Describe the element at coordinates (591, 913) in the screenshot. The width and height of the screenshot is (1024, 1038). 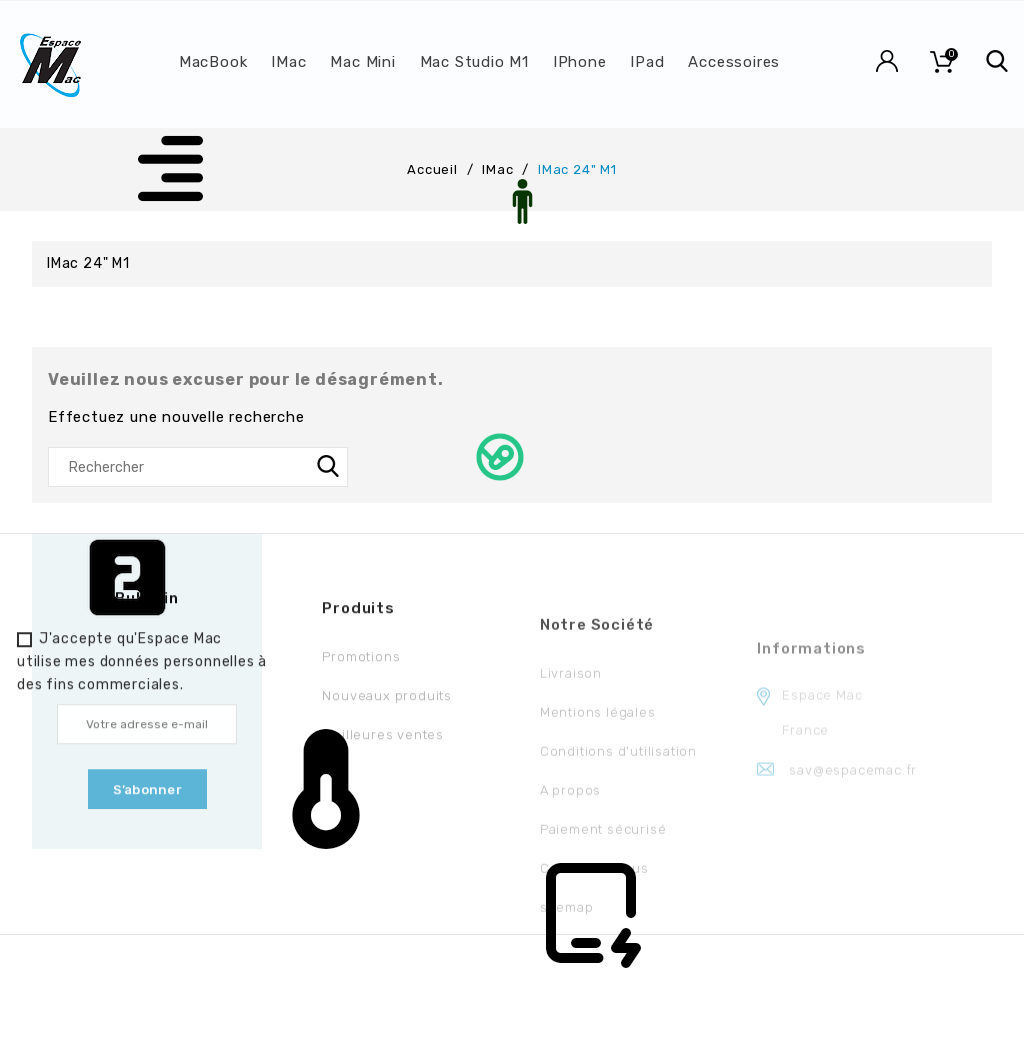
I see `iPad charging status` at that location.